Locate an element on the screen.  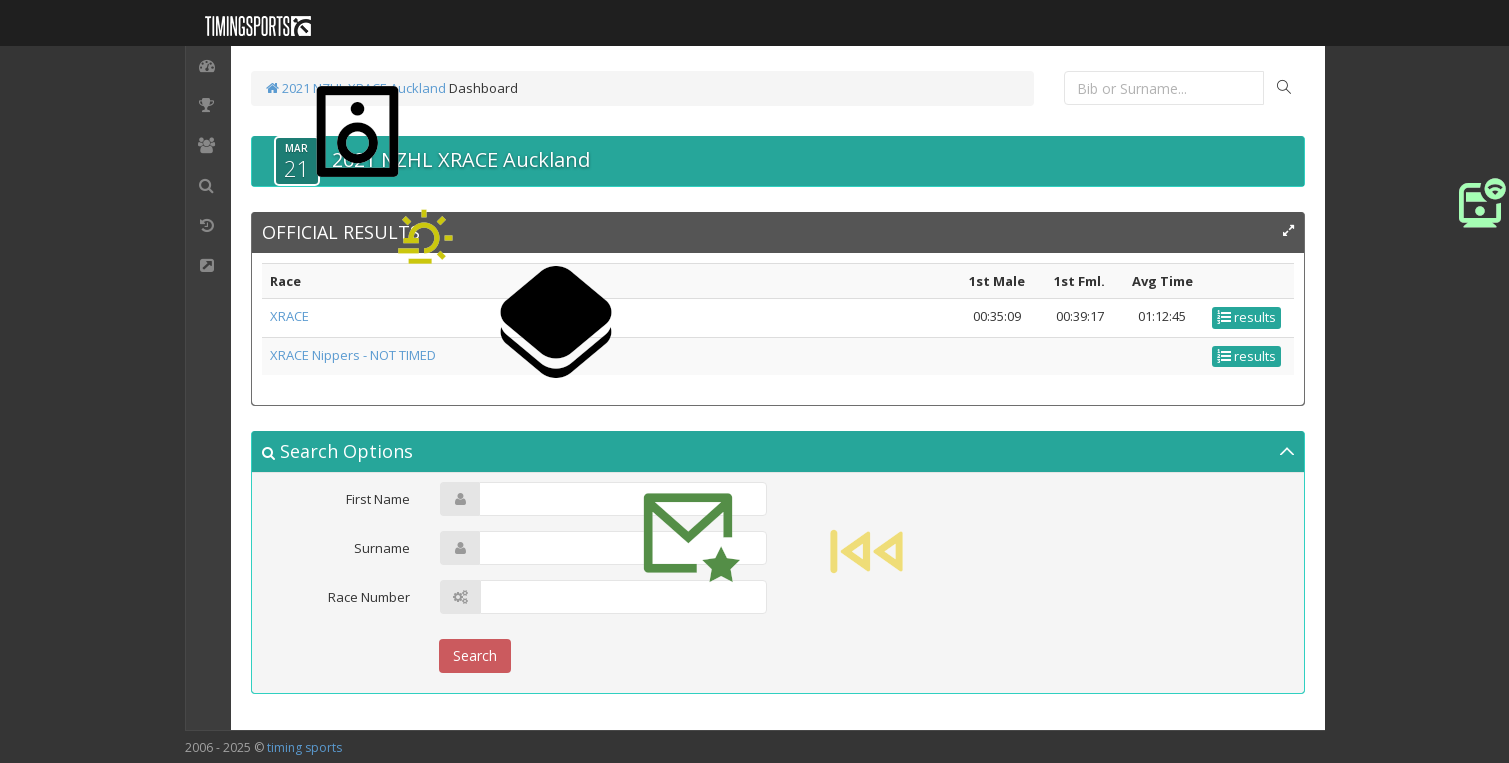
connect to onboard train wifi is located at coordinates (1480, 204).